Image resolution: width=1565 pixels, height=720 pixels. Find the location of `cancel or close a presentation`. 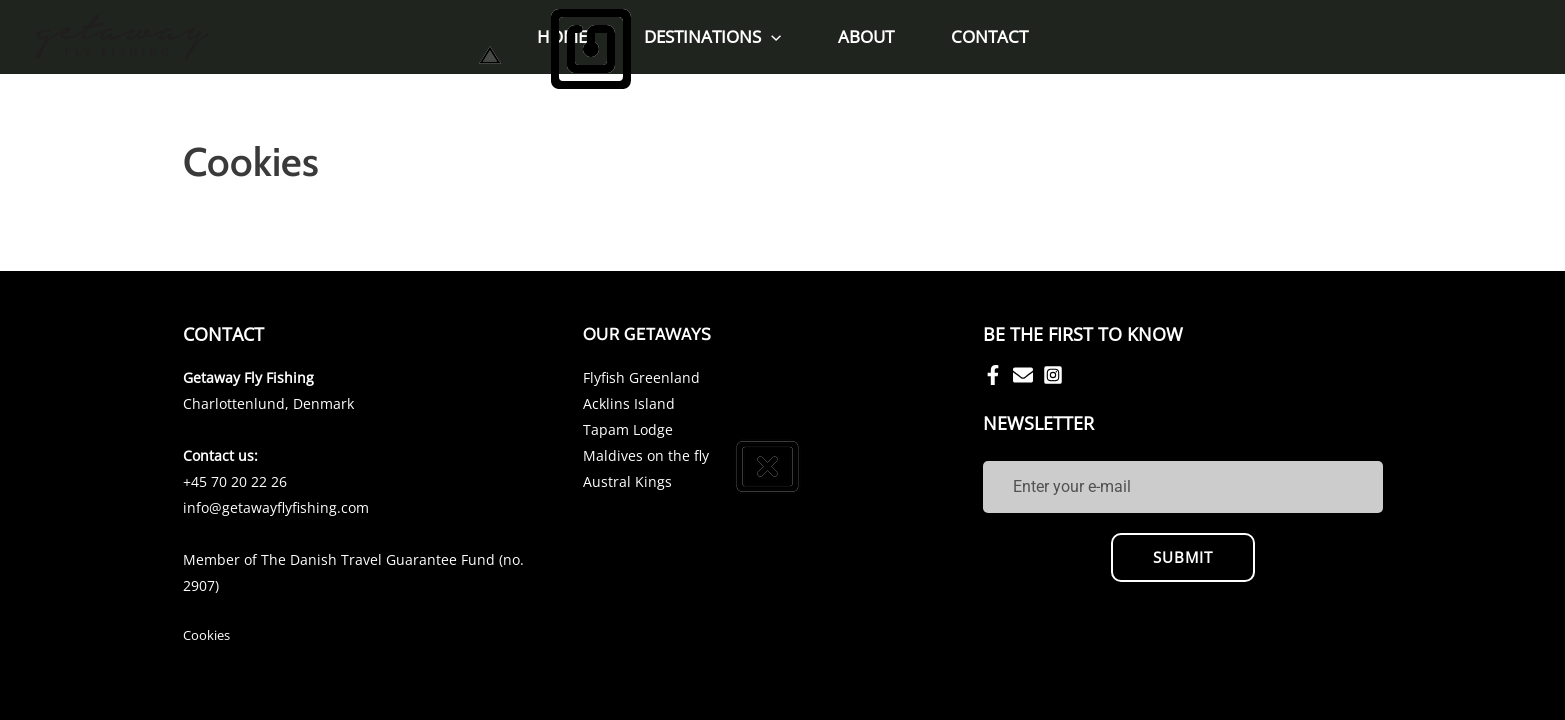

cancel or close a presentation is located at coordinates (767, 466).